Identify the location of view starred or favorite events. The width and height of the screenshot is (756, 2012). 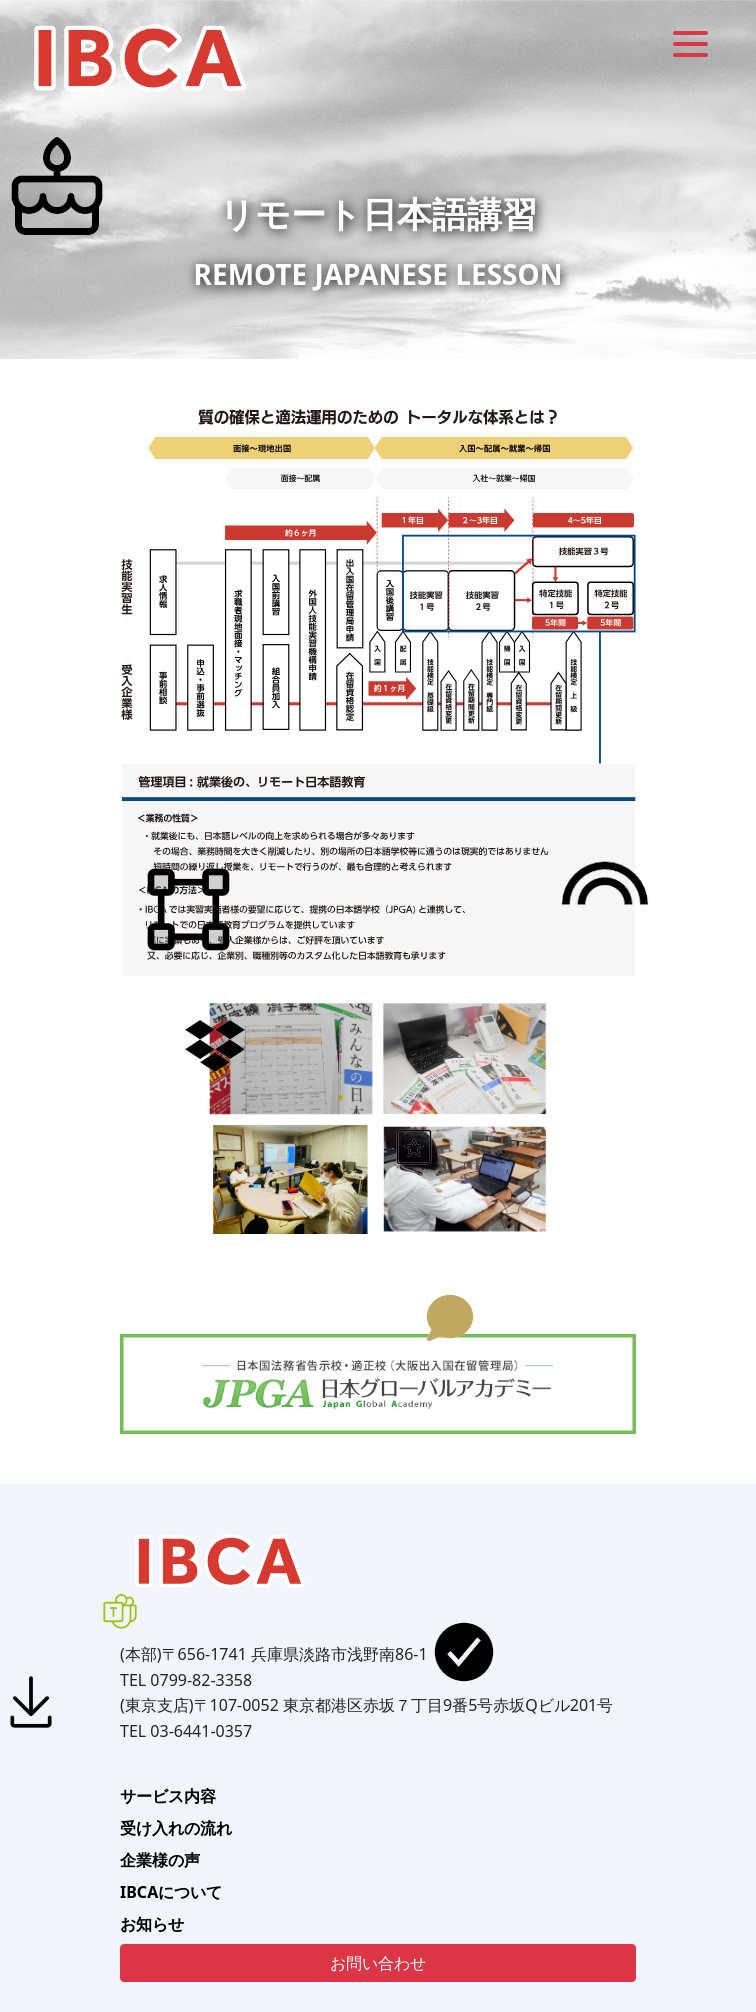
(414, 1147).